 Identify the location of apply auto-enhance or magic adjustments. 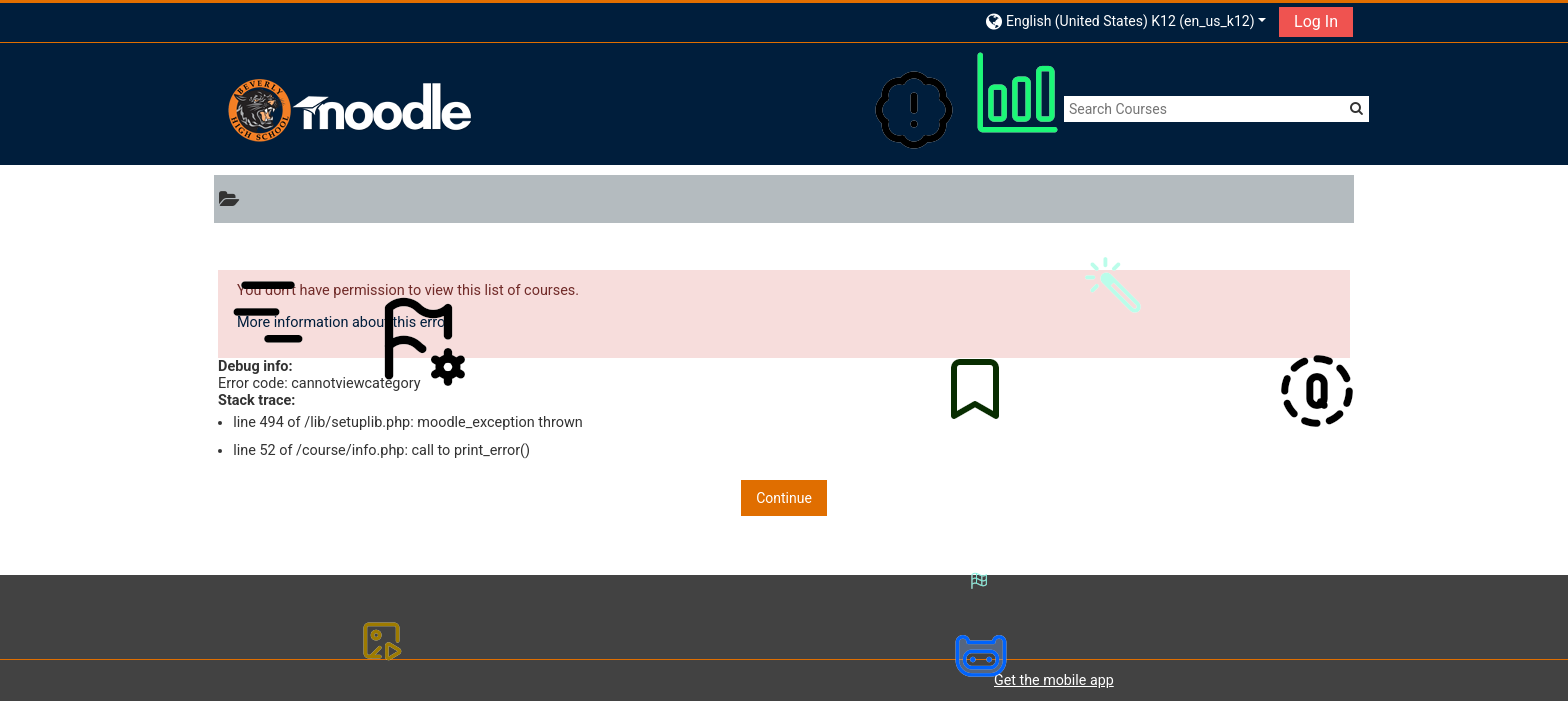
(1113, 285).